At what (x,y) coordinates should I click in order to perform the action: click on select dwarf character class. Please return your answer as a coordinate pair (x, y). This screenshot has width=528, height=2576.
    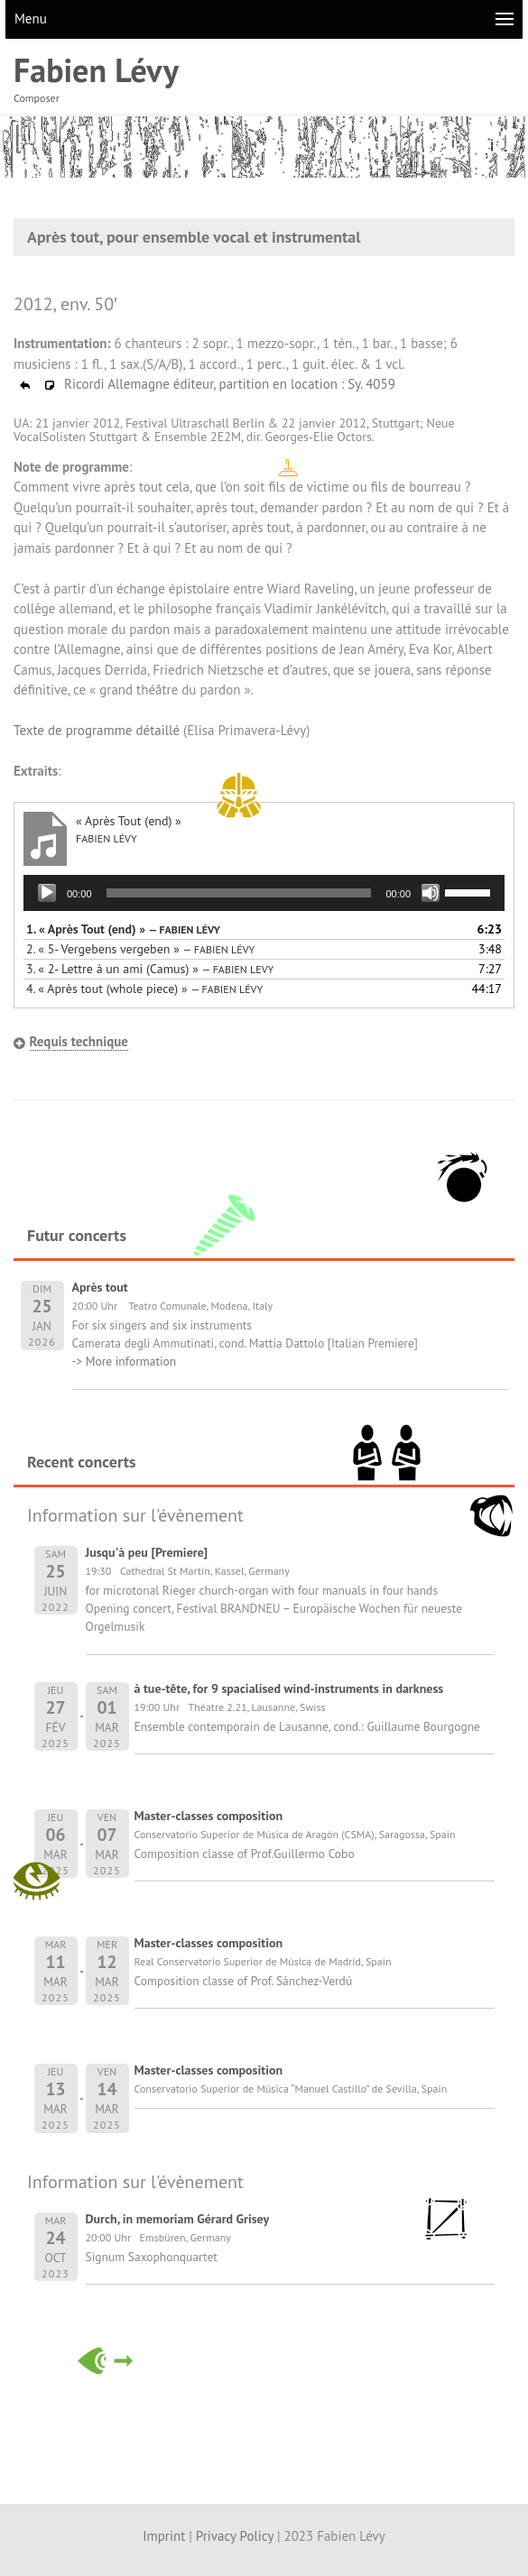
    Looking at the image, I should click on (238, 795).